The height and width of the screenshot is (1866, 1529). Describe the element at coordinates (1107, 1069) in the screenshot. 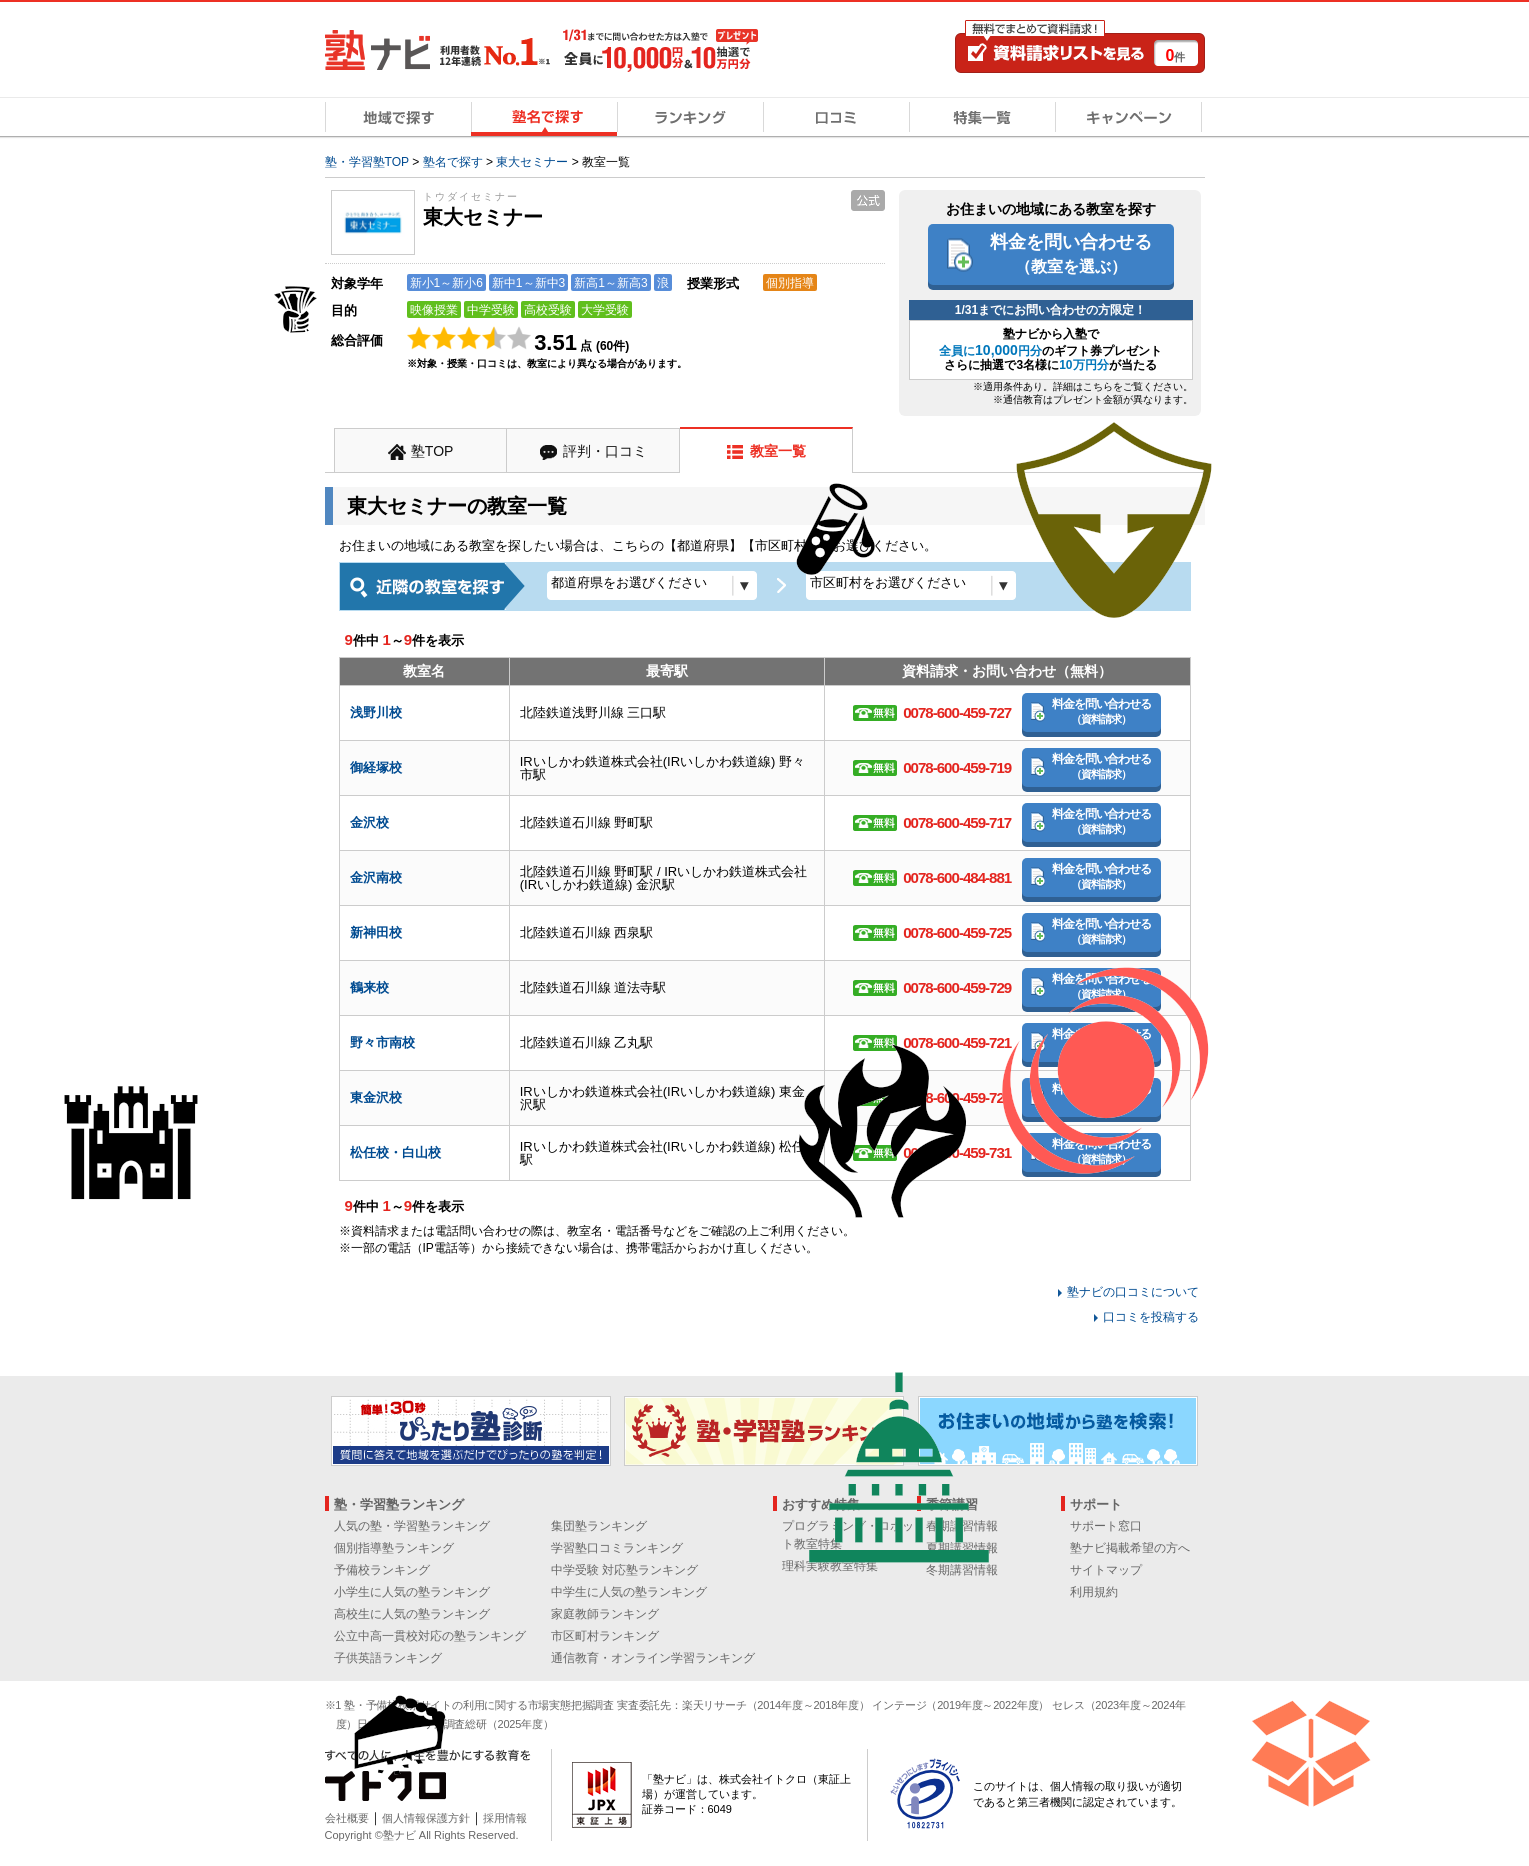

I see `indicates vibration or haptic feedback is enabled` at that location.